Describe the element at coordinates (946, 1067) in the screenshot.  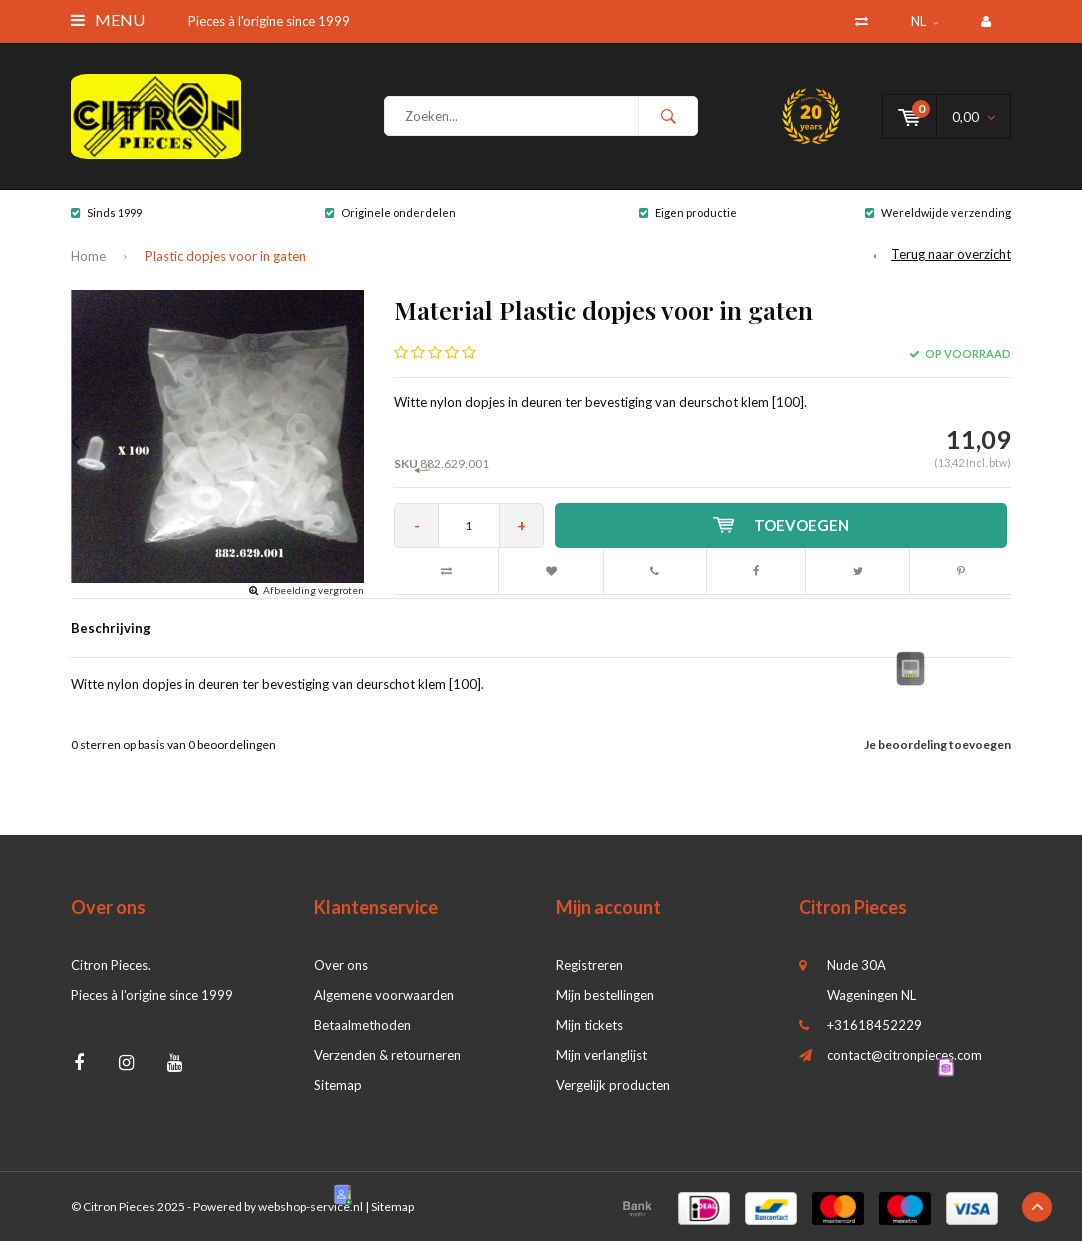
I see `open a database template file` at that location.